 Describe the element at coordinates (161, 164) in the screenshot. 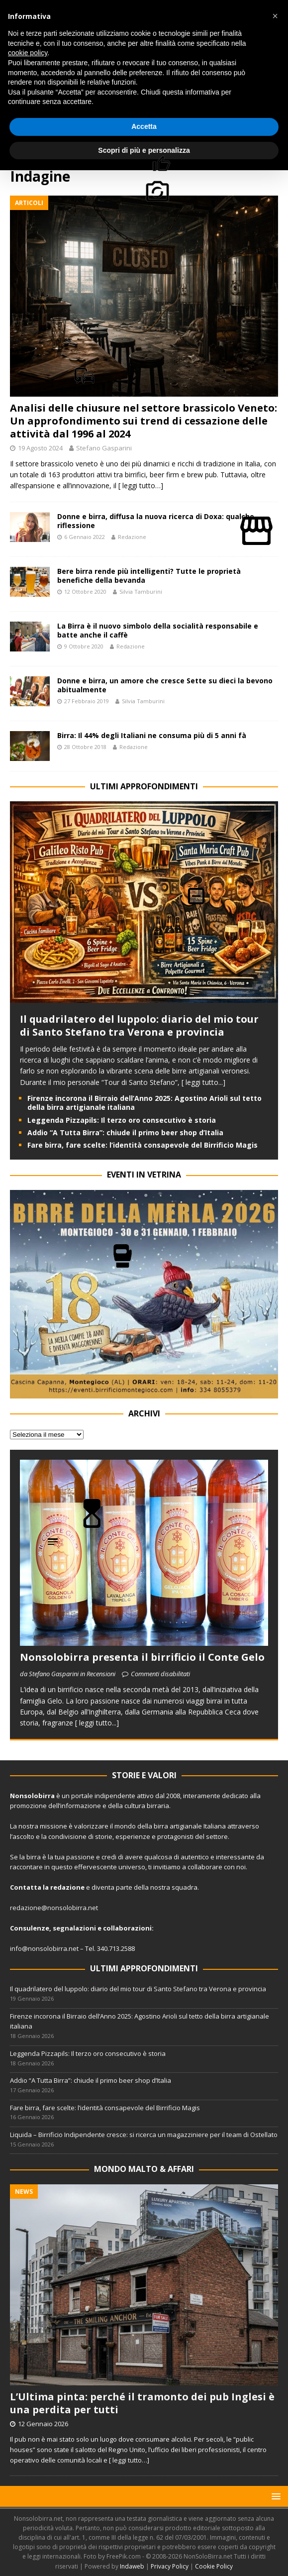

I see `like or upvote content` at that location.